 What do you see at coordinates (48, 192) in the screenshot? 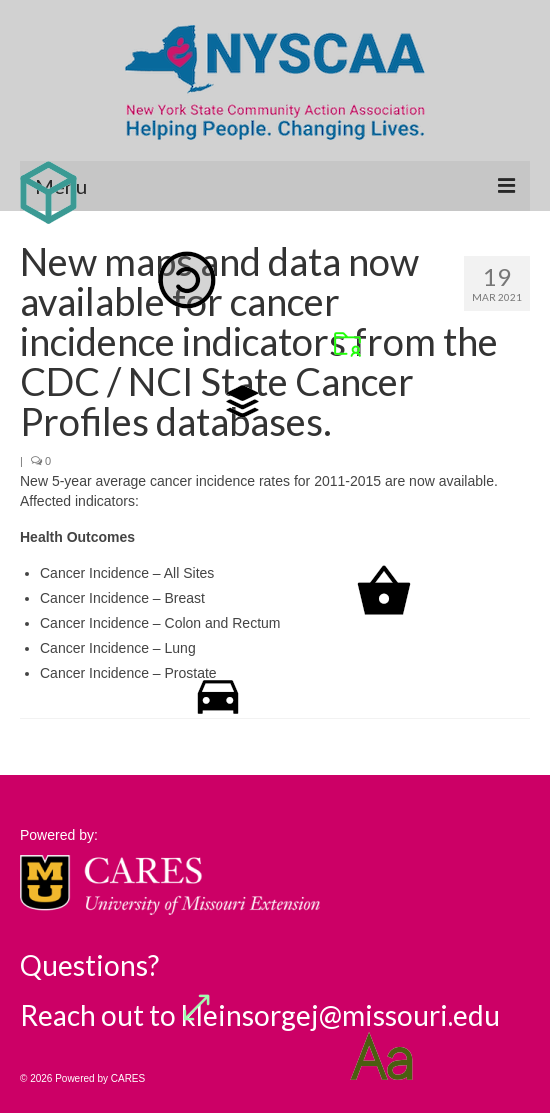
I see `view package or shipment details` at bounding box center [48, 192].